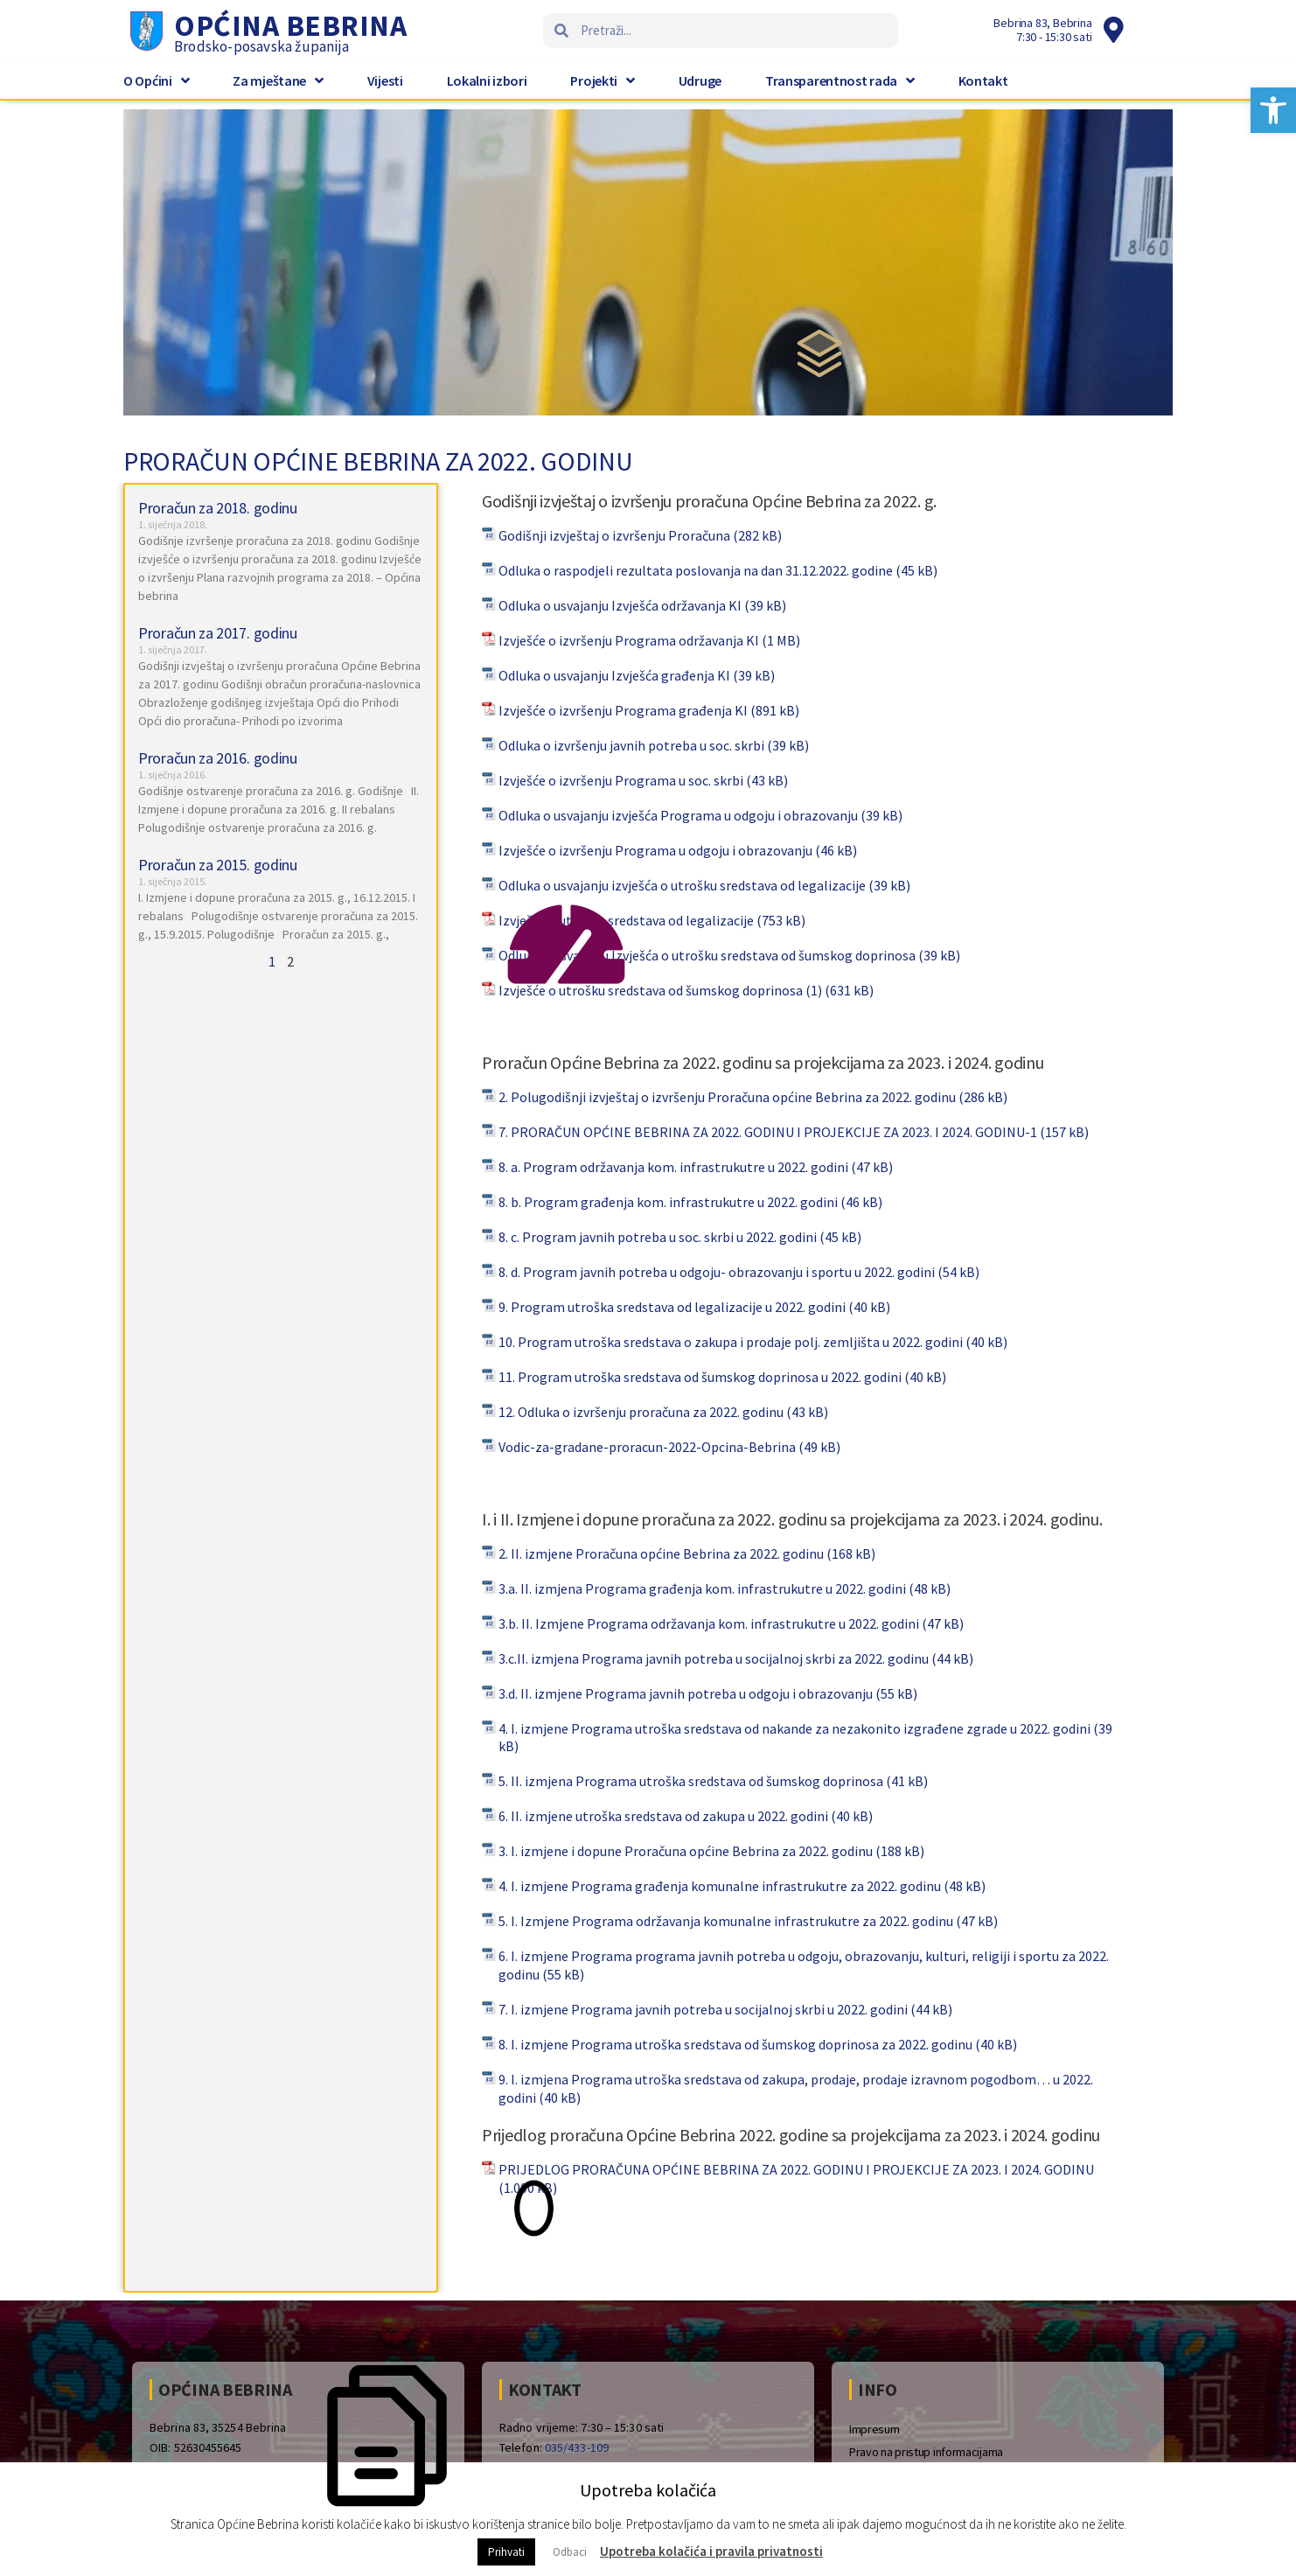 The width and height of the screenshot is (1296, 2576). Describe the element at coordinates (566, 950) in the screenshot. I see `view performance metrics or speed` at that location.